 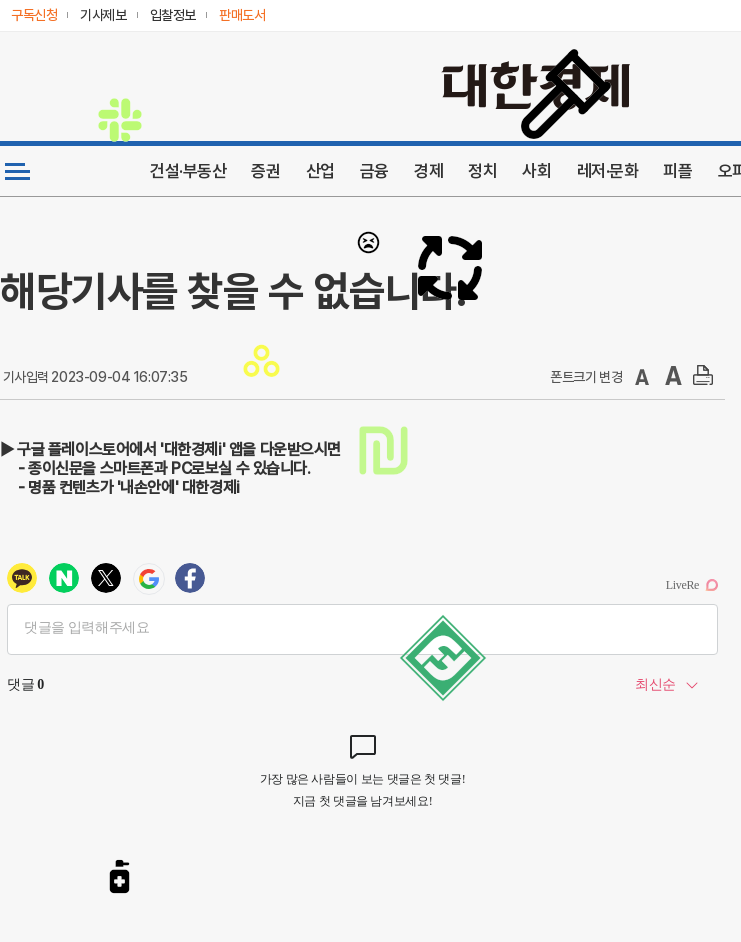 What do you see at coordinates (566, 94) in the screenshot?
I see `access legal or court-related features` at bounding box center [566, 94].